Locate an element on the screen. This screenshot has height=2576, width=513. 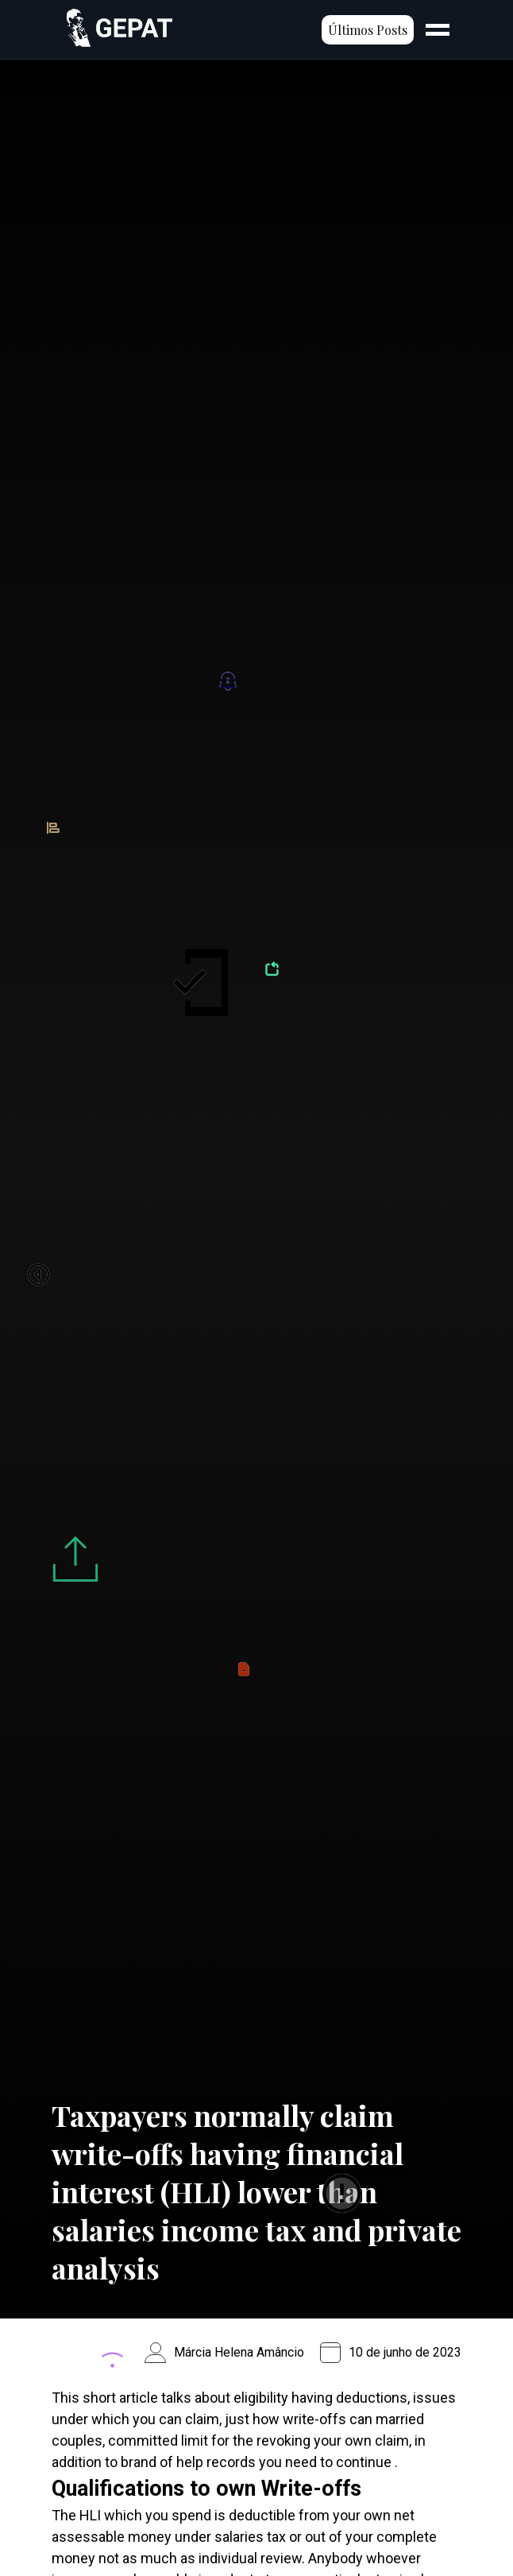
align text to the left is located at coordinates (52, 827).